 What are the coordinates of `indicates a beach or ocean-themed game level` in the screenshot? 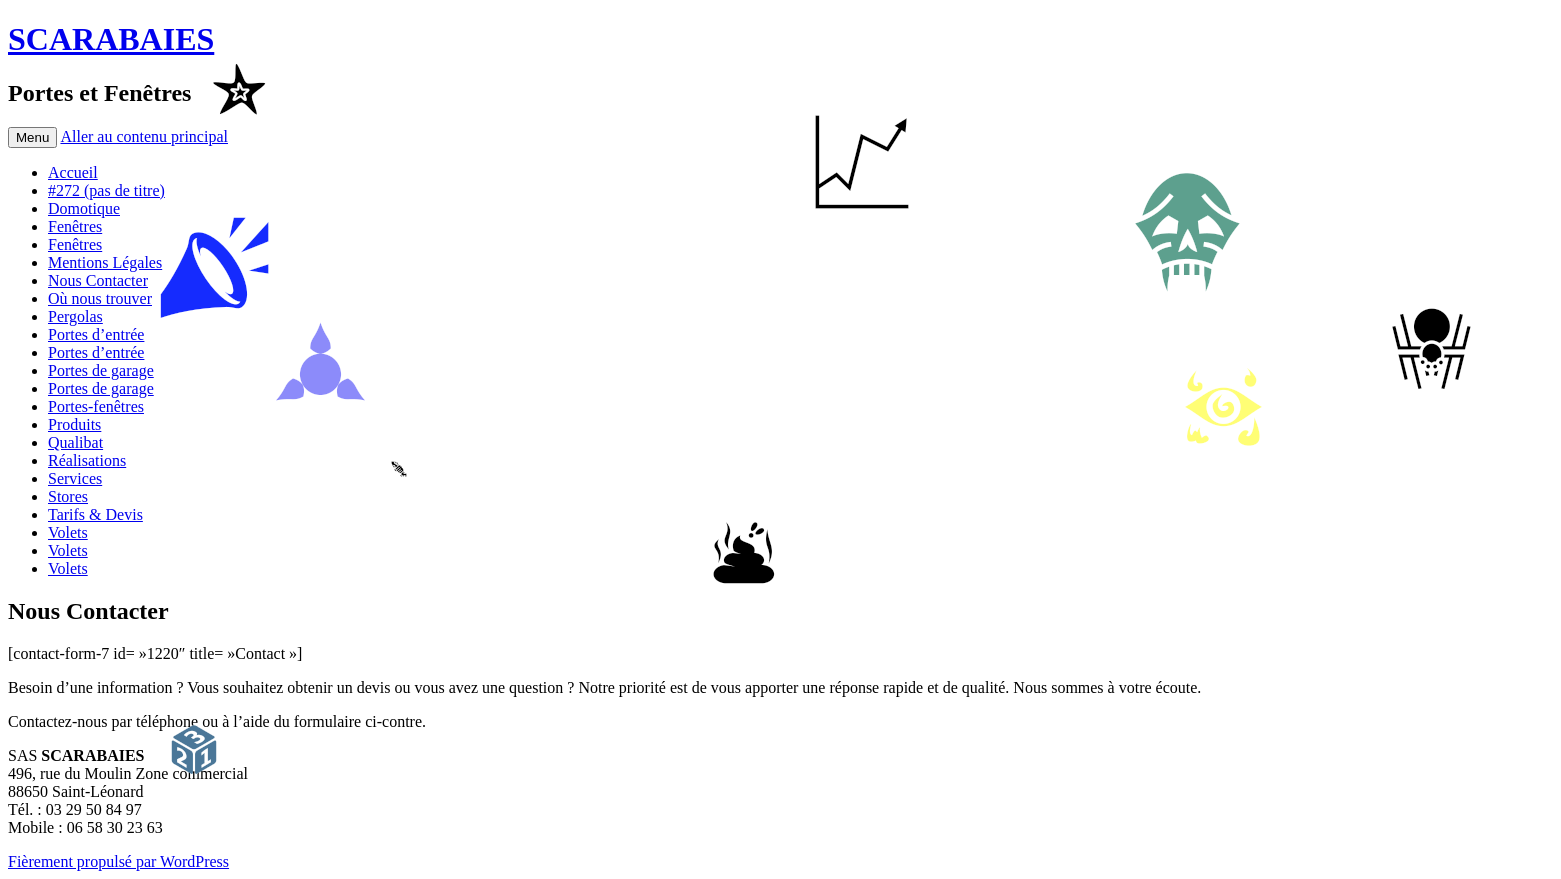 It's located at (239, 89).